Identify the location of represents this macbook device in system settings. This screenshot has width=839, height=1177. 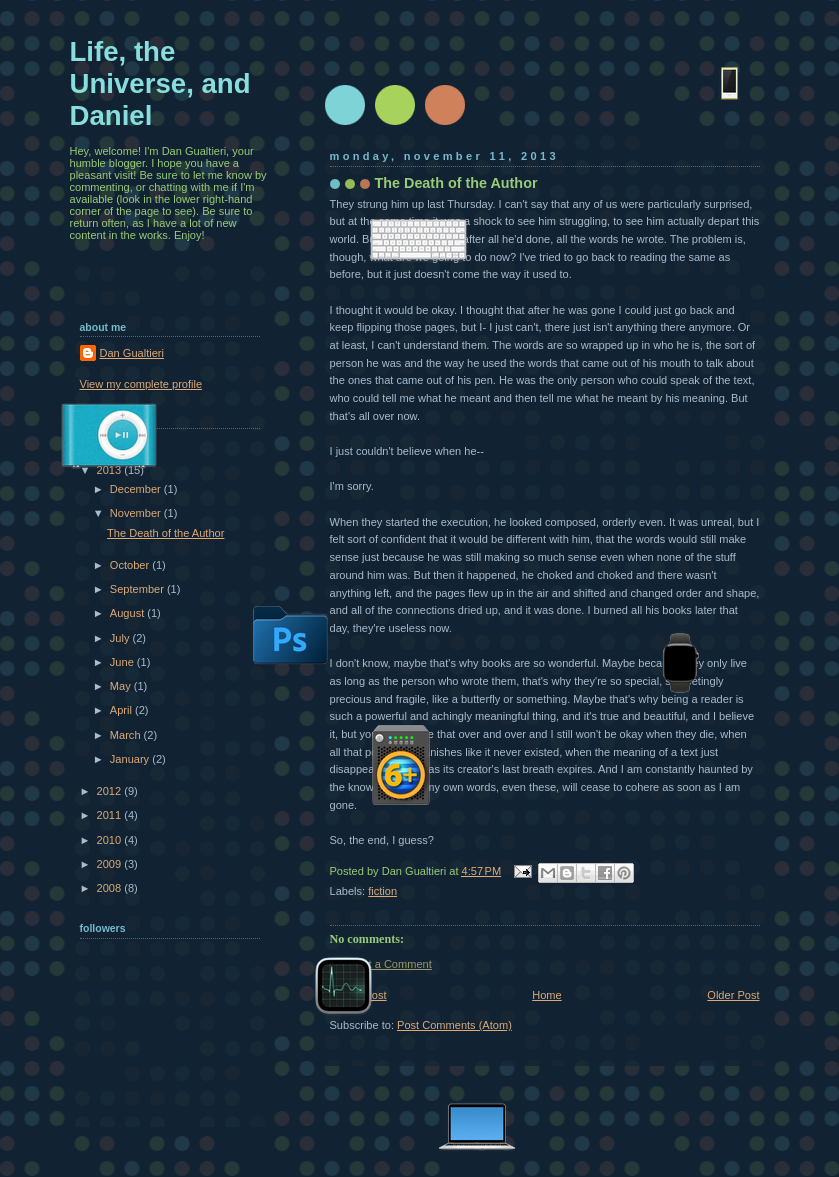
(477, 1120).